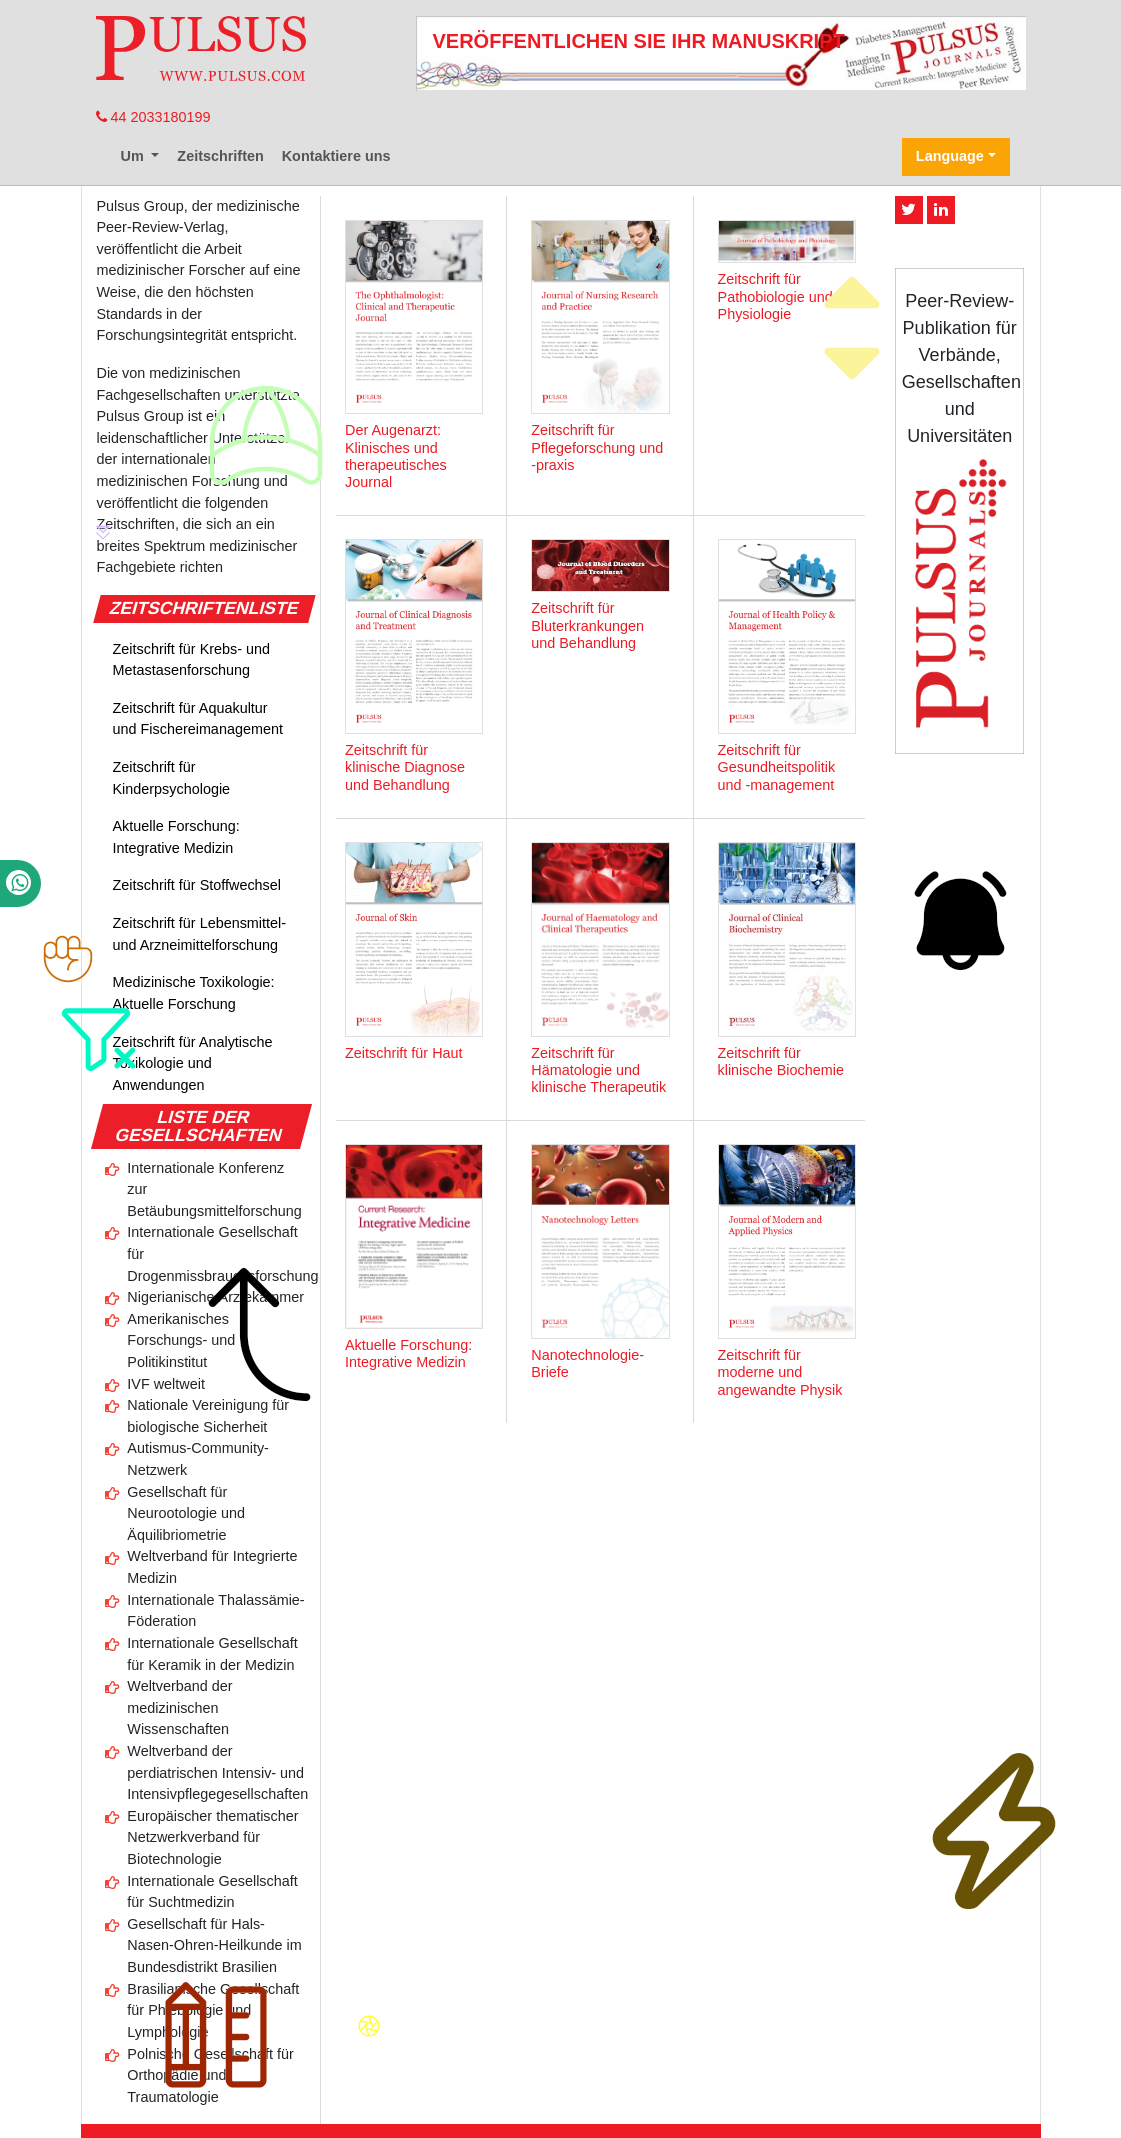  I want to click on clear all active filters, so click(96, 1037).